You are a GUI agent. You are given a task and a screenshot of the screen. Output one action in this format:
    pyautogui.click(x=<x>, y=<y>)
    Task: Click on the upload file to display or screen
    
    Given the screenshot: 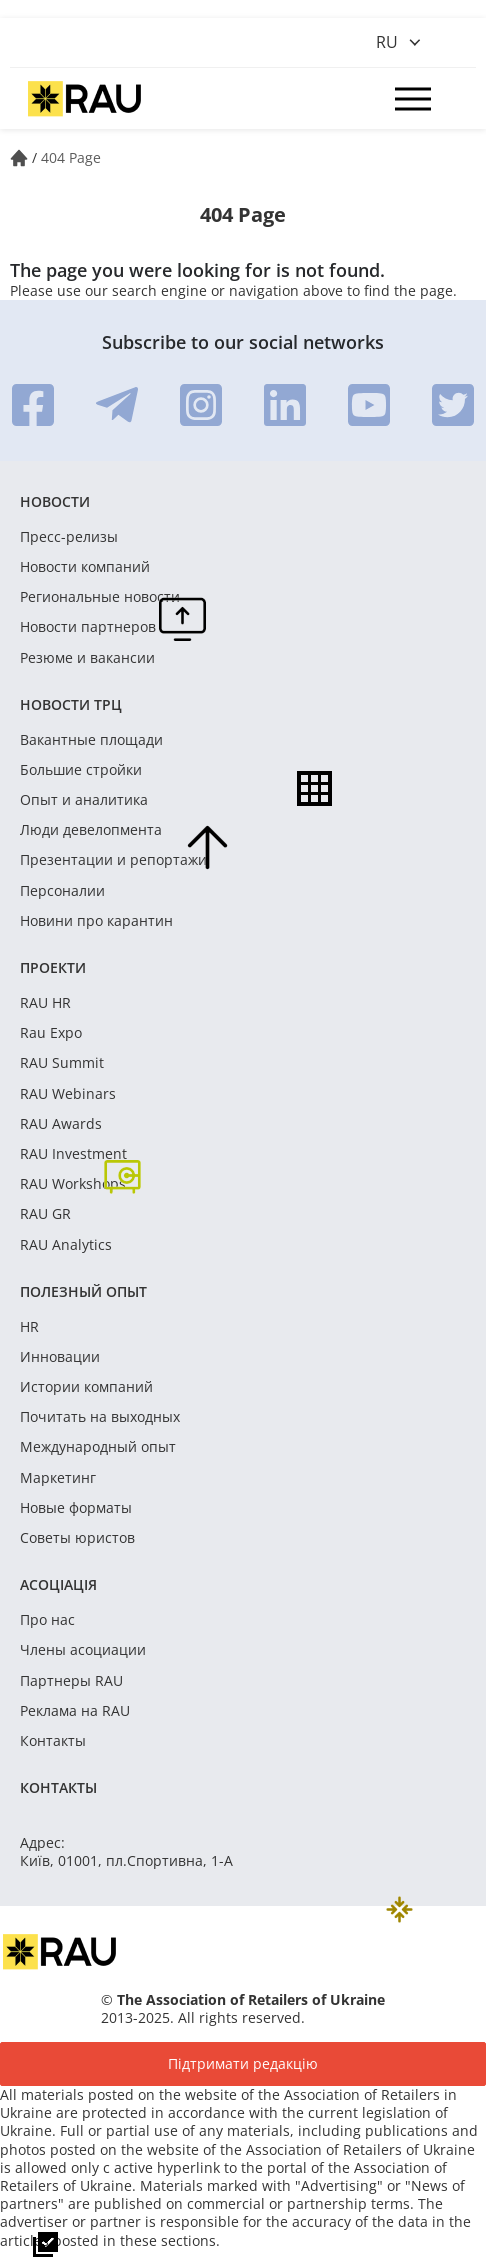 What is the action you would take?
    pyautogui.click(x=182, y=617)
    